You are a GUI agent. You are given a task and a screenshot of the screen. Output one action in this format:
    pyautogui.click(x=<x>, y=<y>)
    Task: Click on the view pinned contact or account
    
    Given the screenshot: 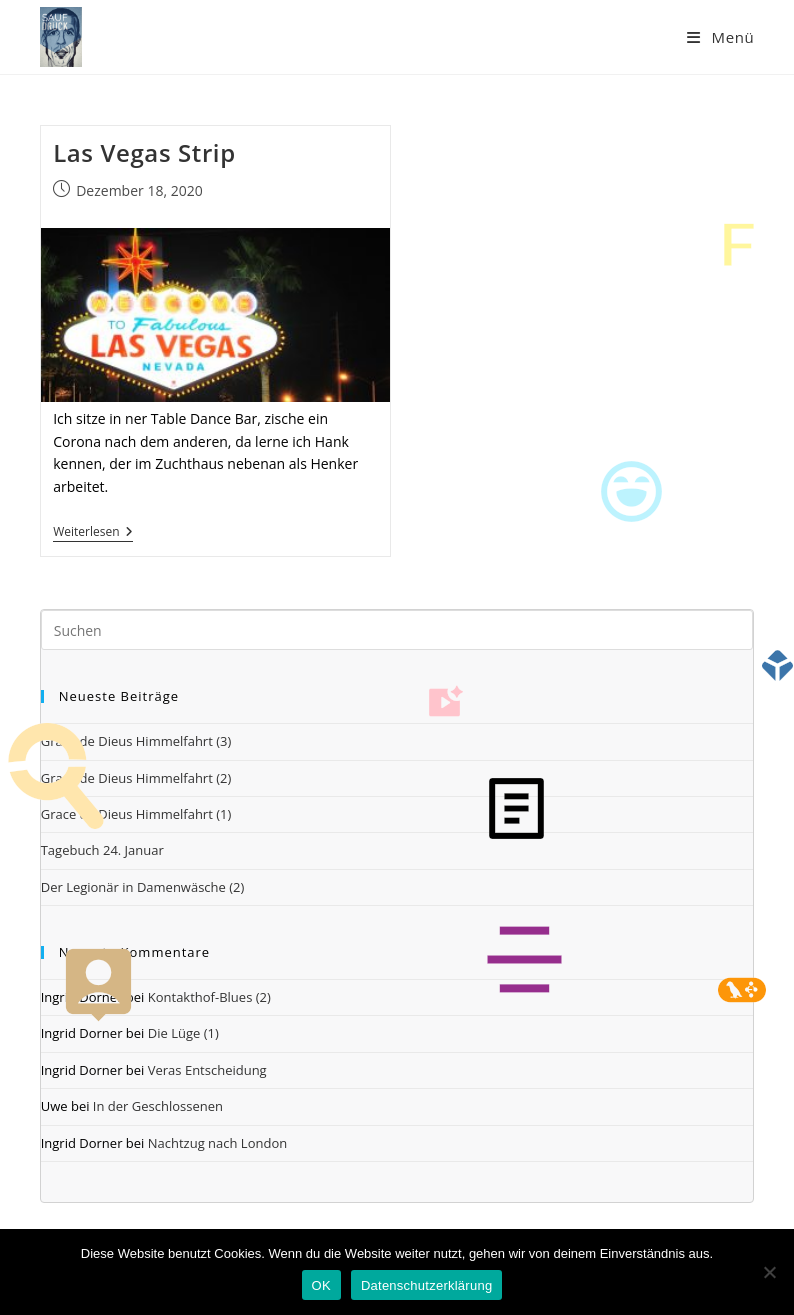 What is the action you would take?
    pyautogui.click(x=98, y=981)
    